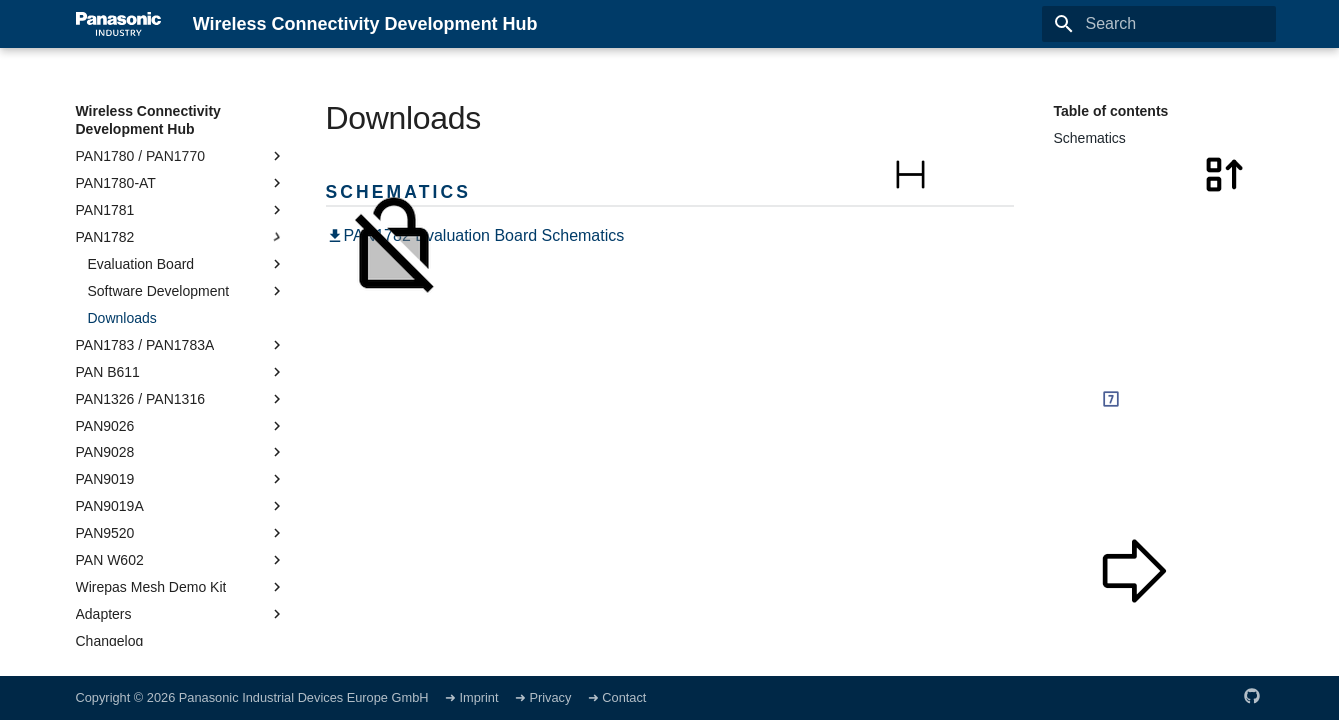  Describe the element at coordinates (394, 245) in the screenshot. I see `indicates an unencrypted or insecure connection` at that location.